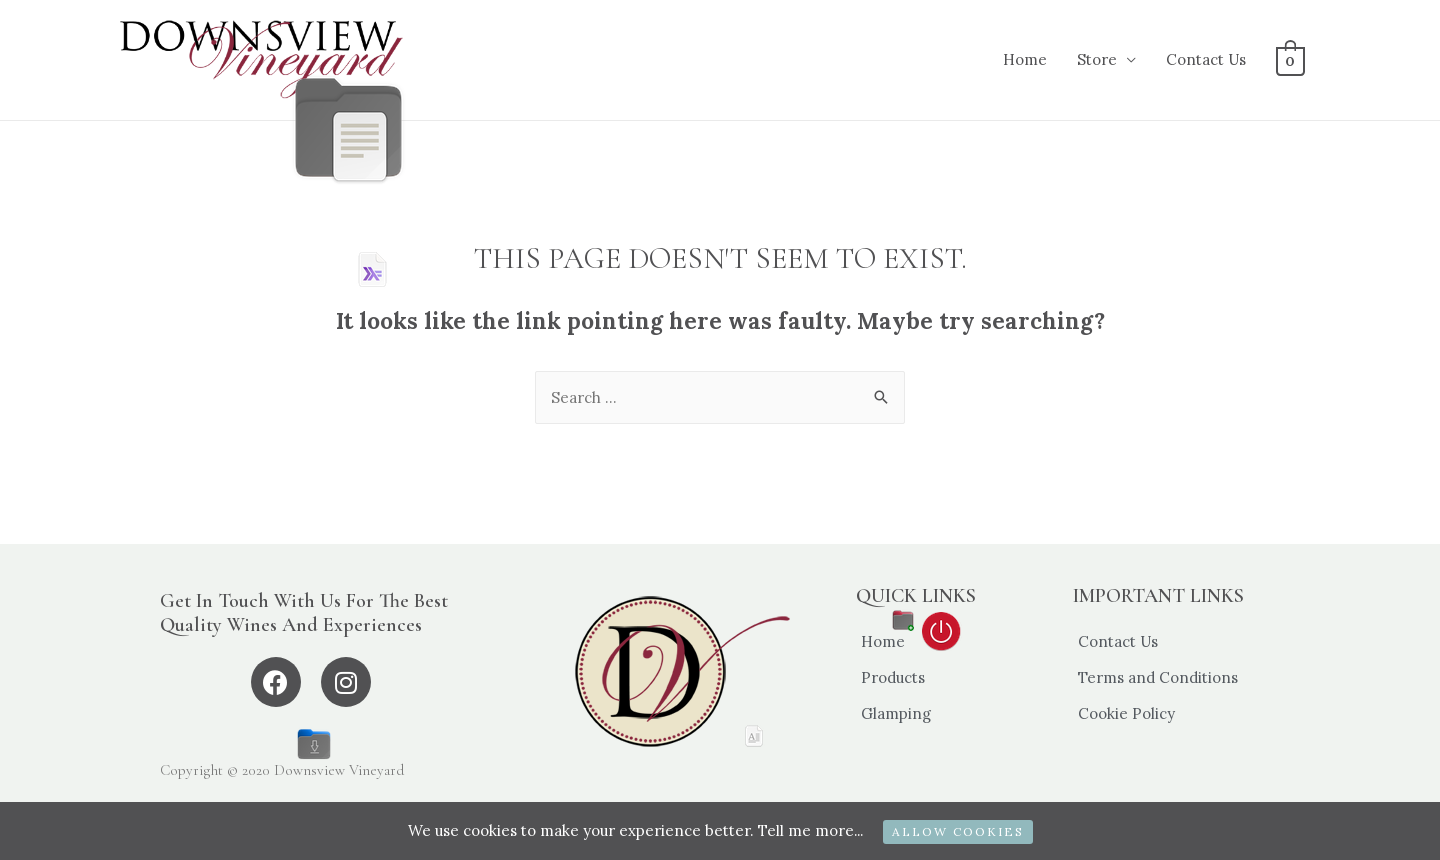  Describe the element at coordinates (754, 736) in the screenshot. I see `open a rich text format document` at that location.